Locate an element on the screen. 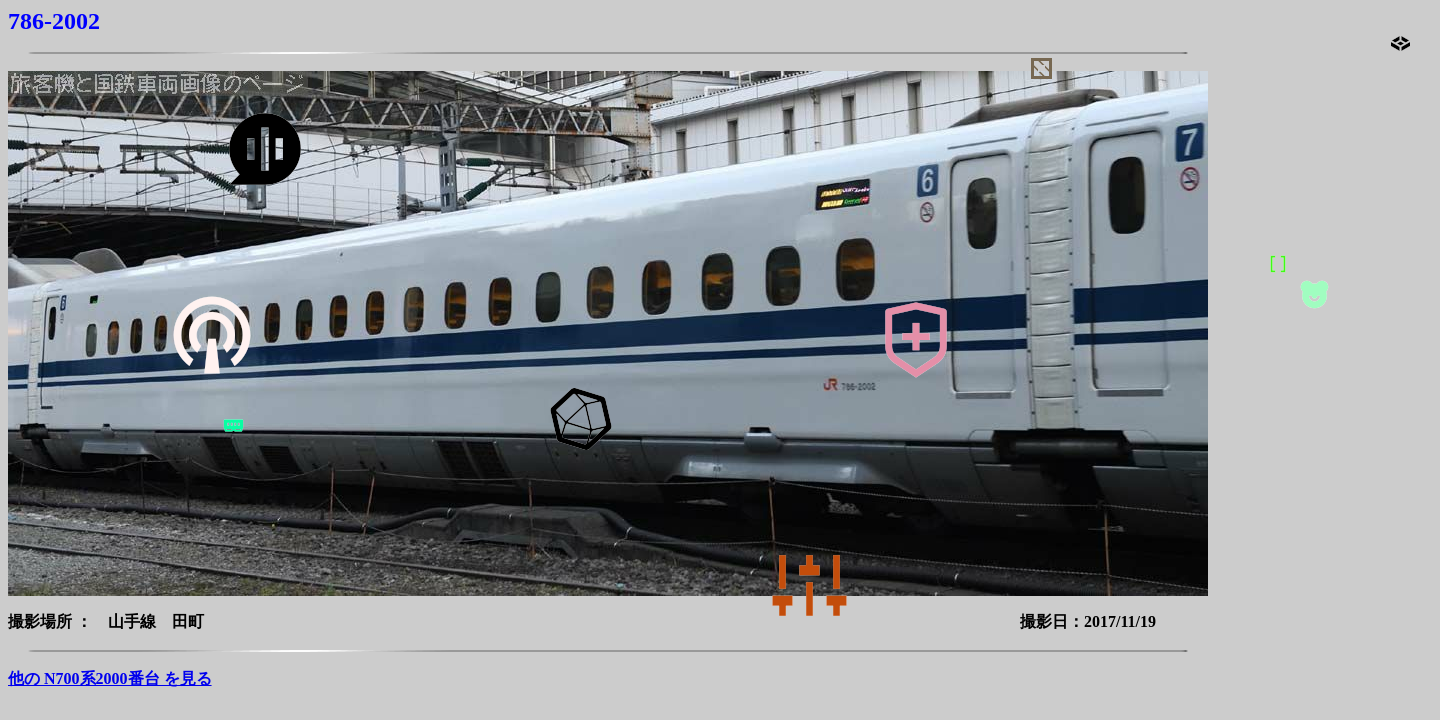 The image size is (1440, 720). navigate to CNCF (Cloud Native Computing Foundation) website or resources is located at coordinates (1041, 68).